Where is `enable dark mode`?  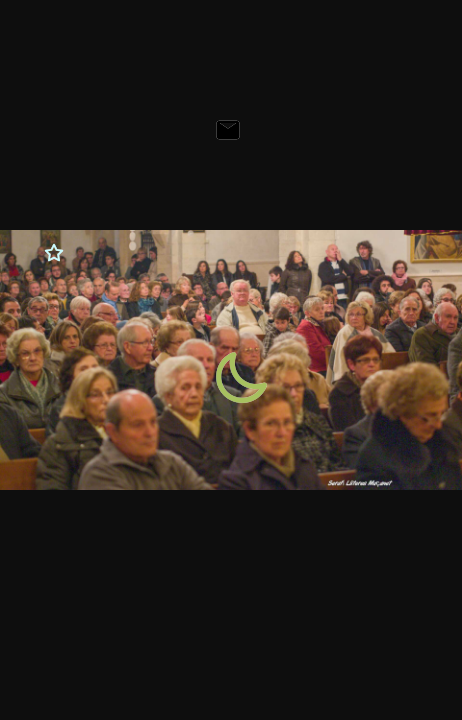 enable dark mode is located at coordinates (241, 377).